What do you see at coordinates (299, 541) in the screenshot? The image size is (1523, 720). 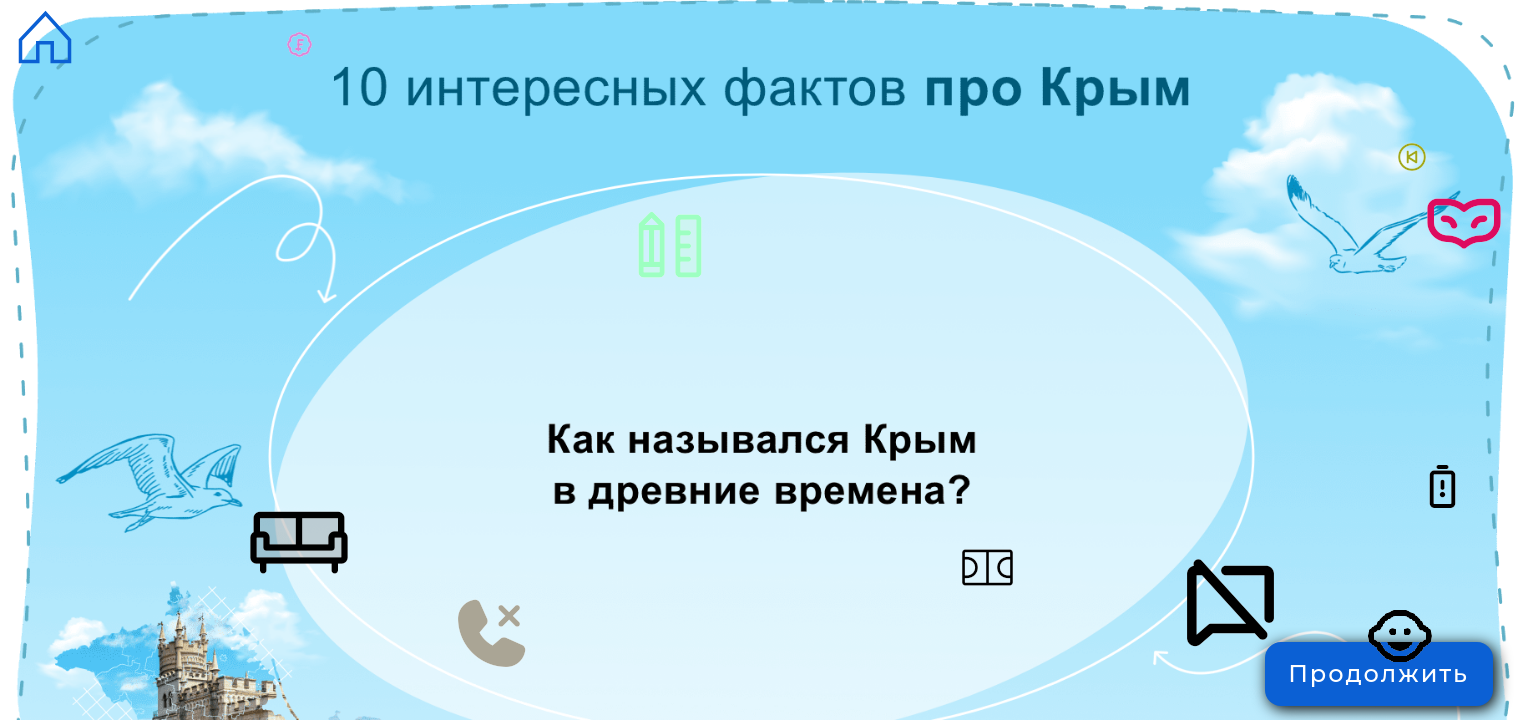 I see `browse furniture or home decor items` at bounding box center [299, 541].